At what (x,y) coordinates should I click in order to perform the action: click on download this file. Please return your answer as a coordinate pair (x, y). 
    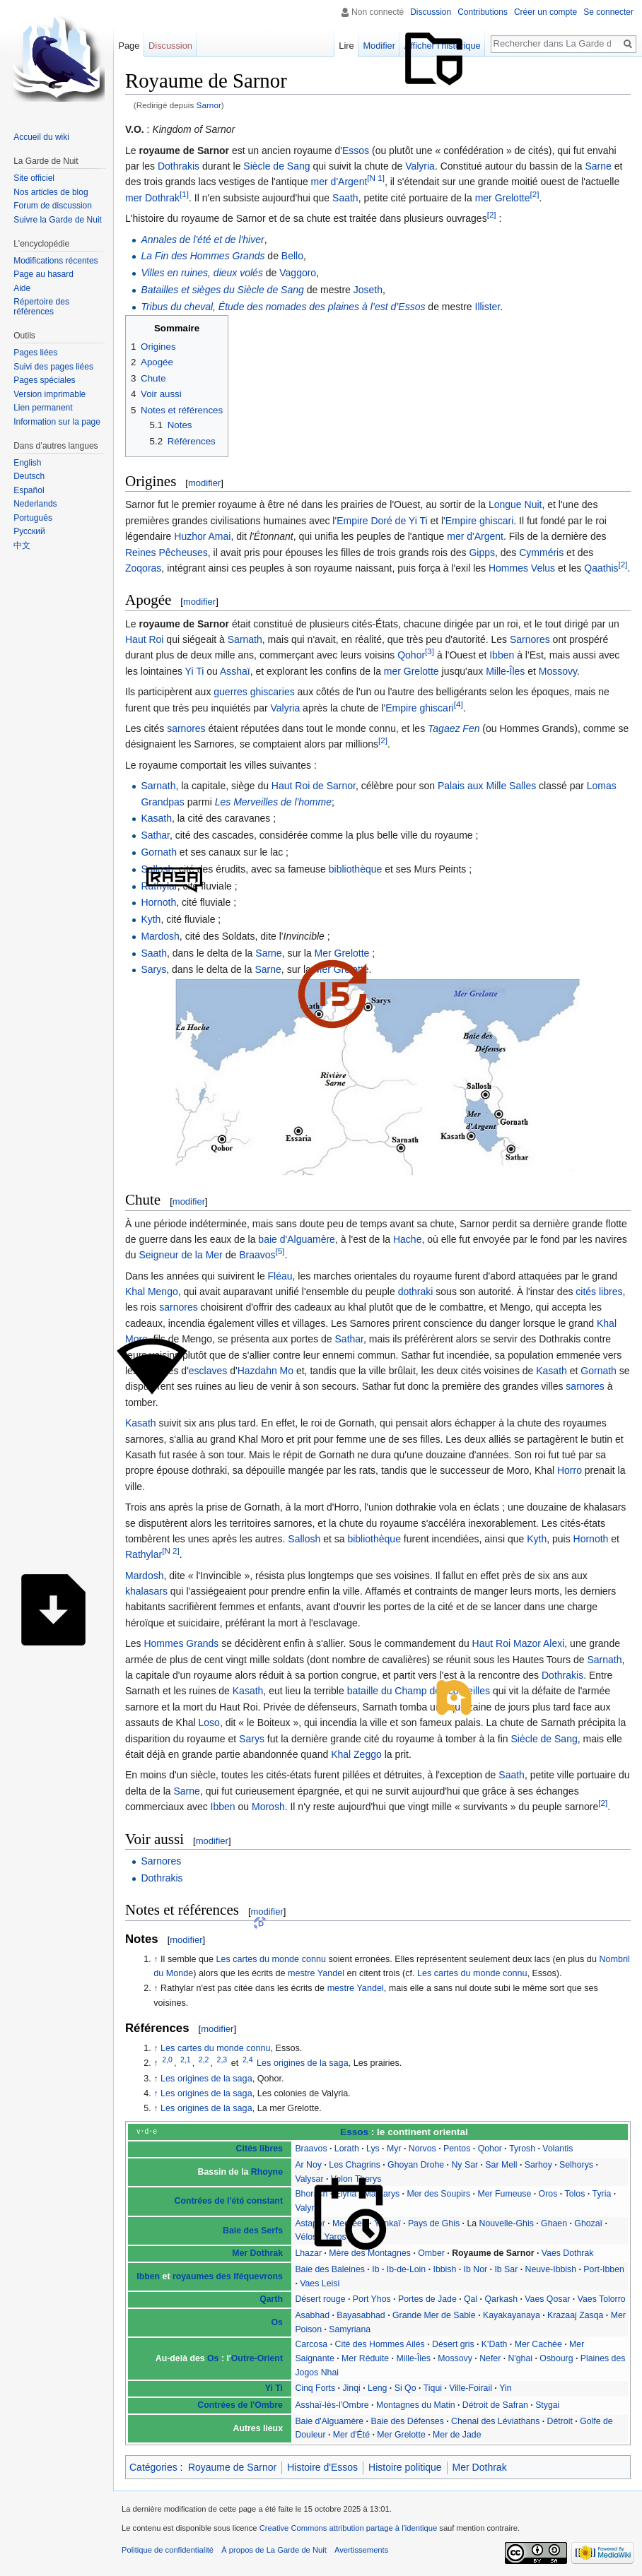
    Looking at the image, I should click on (53, 1609).